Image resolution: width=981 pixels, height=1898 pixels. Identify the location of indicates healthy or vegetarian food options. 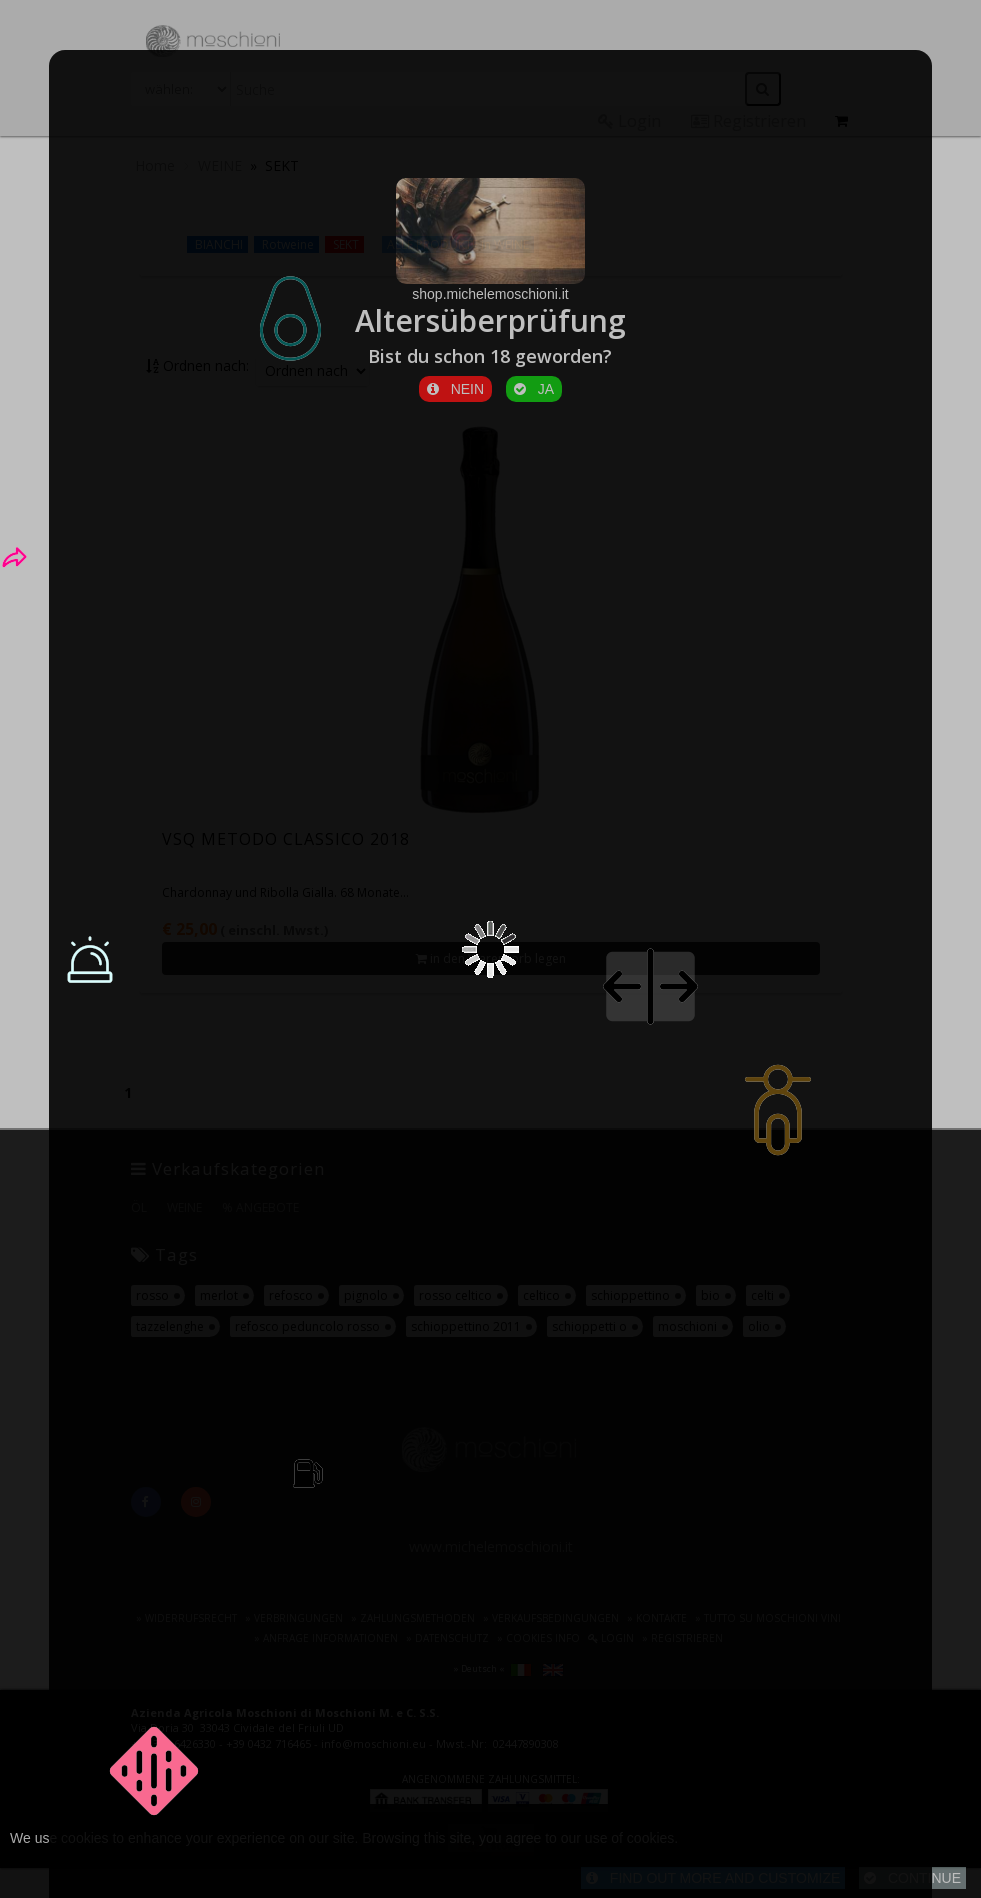
(290, 318).